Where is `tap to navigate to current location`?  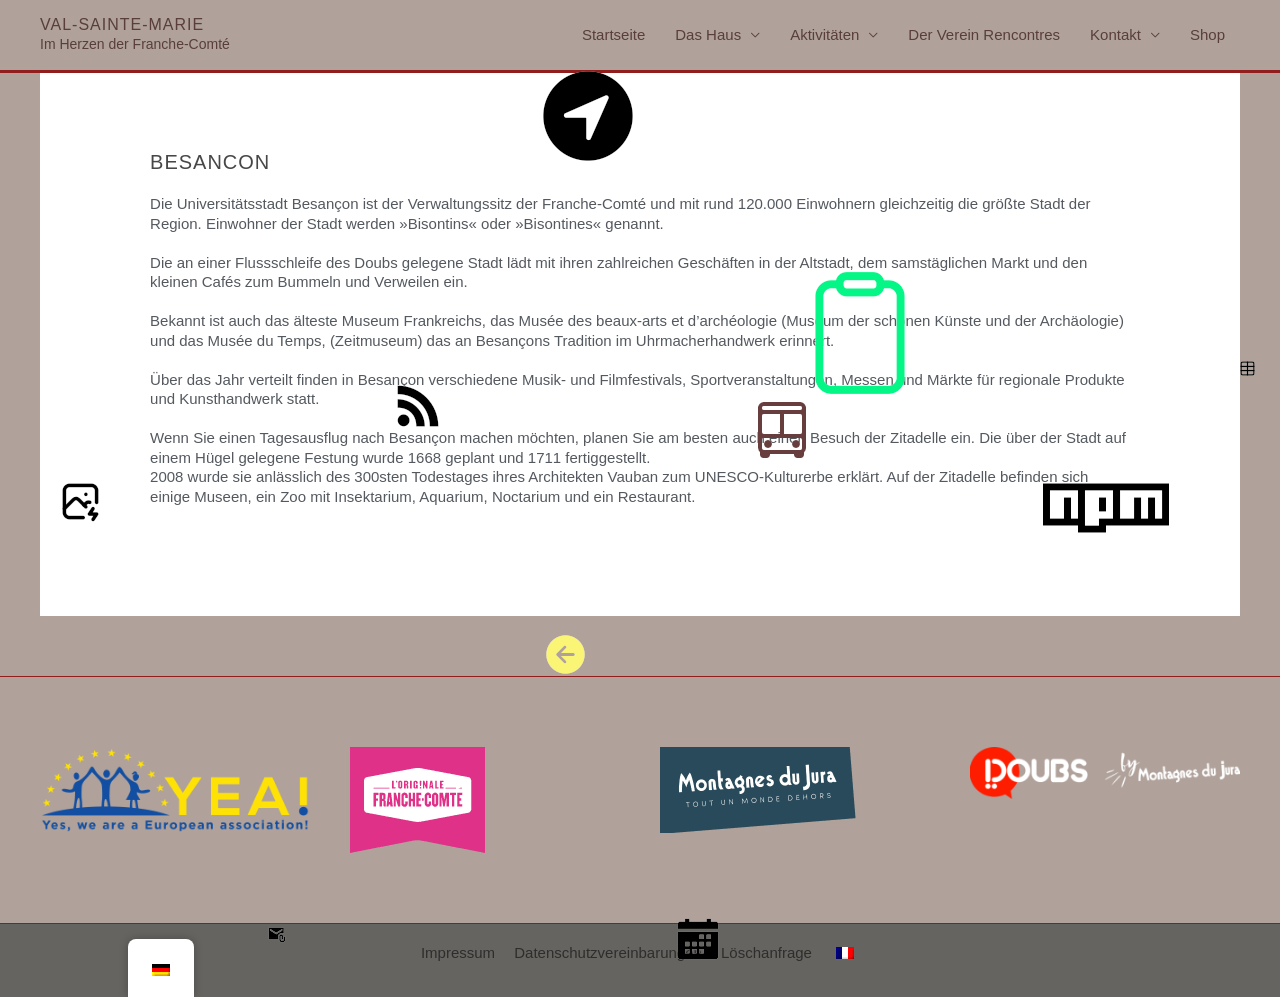
tap to navigate to current location is located at coordinates (588, 116).